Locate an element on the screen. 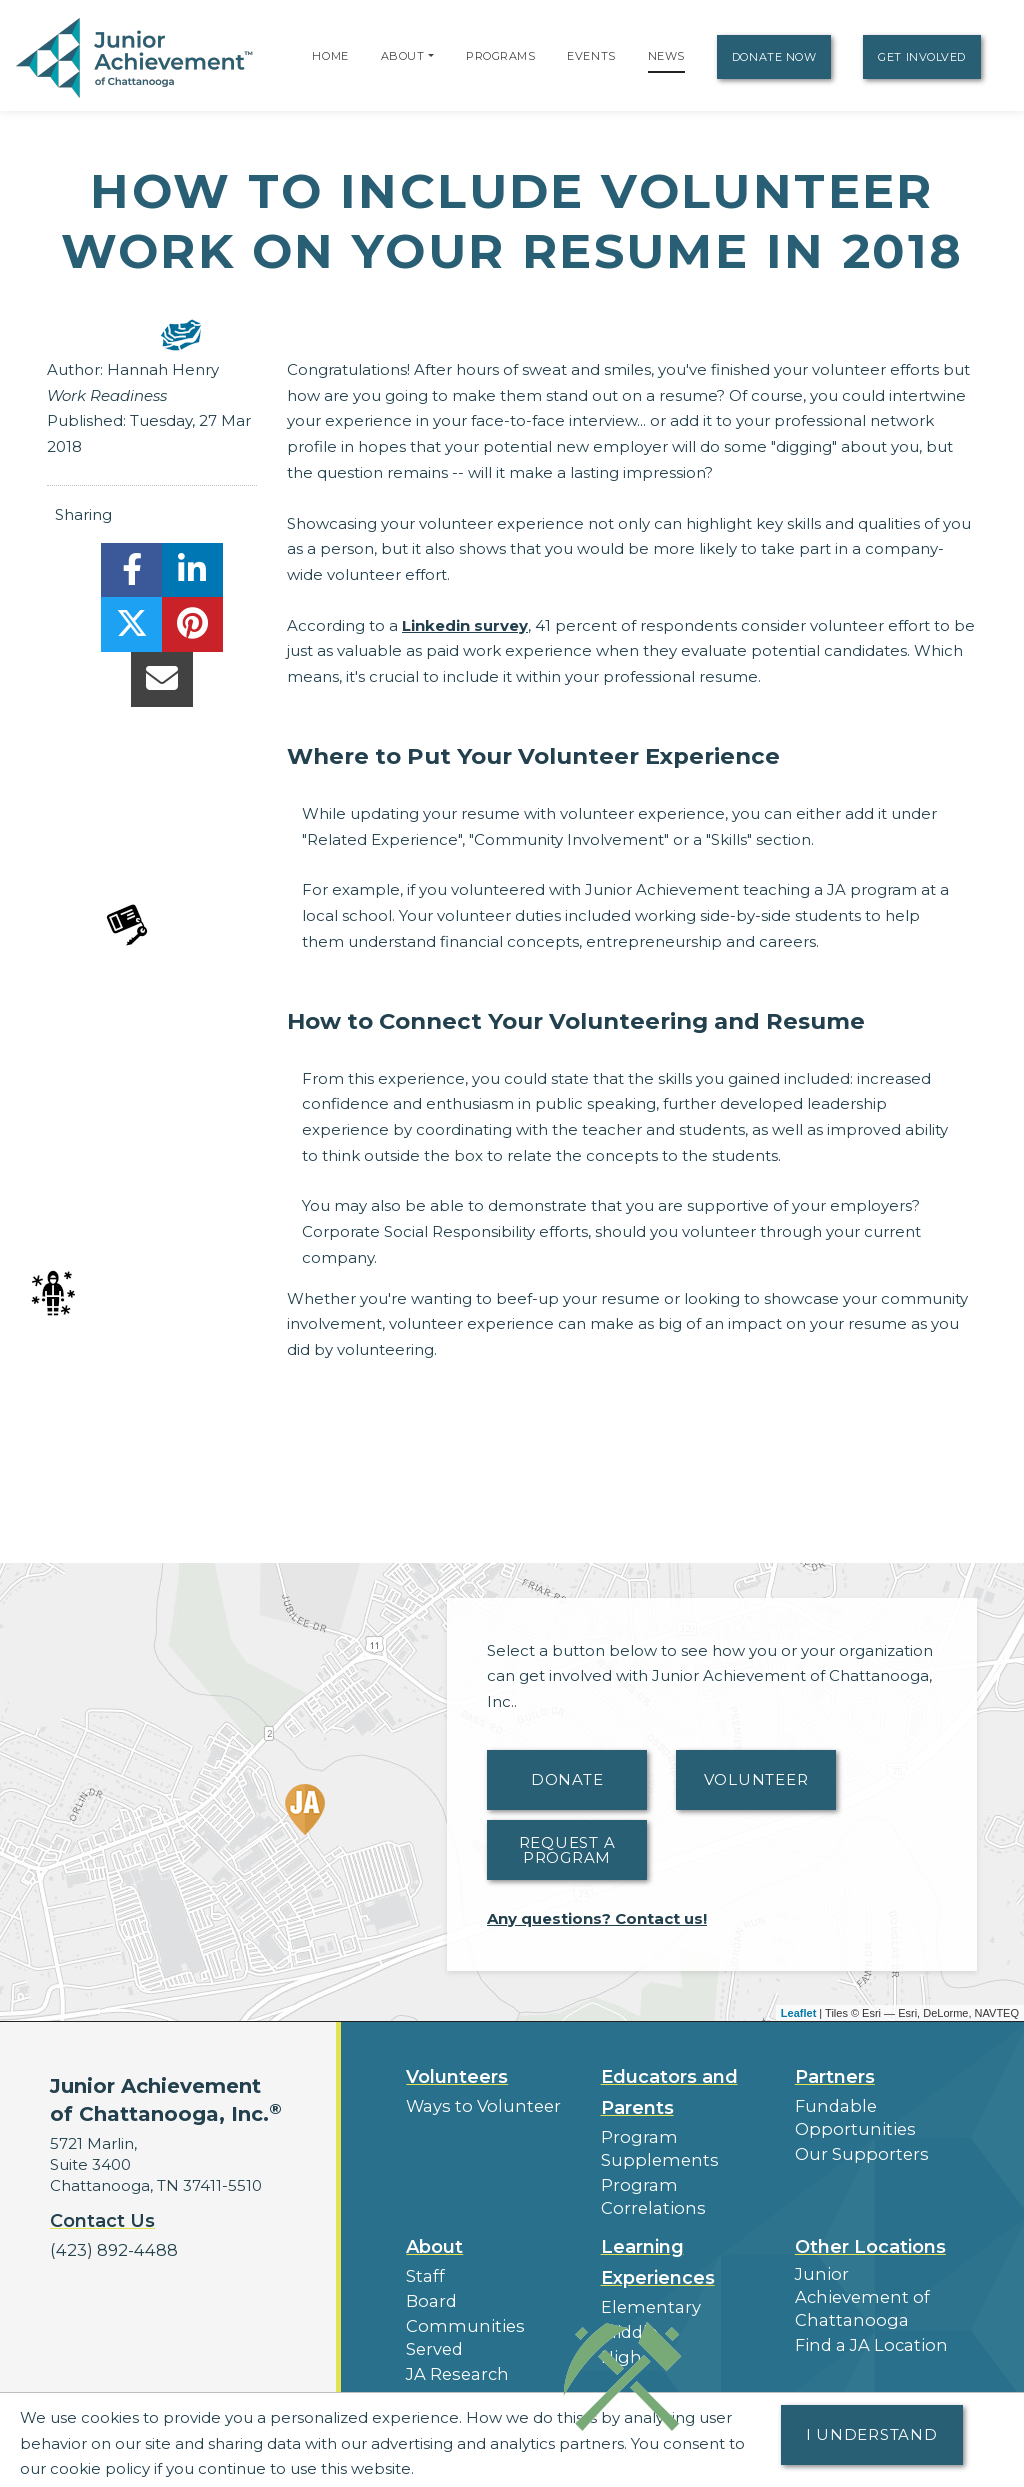 The image size is (1024, 2487). indicates seafood or shellfish category is located at coordinates (181, 335).